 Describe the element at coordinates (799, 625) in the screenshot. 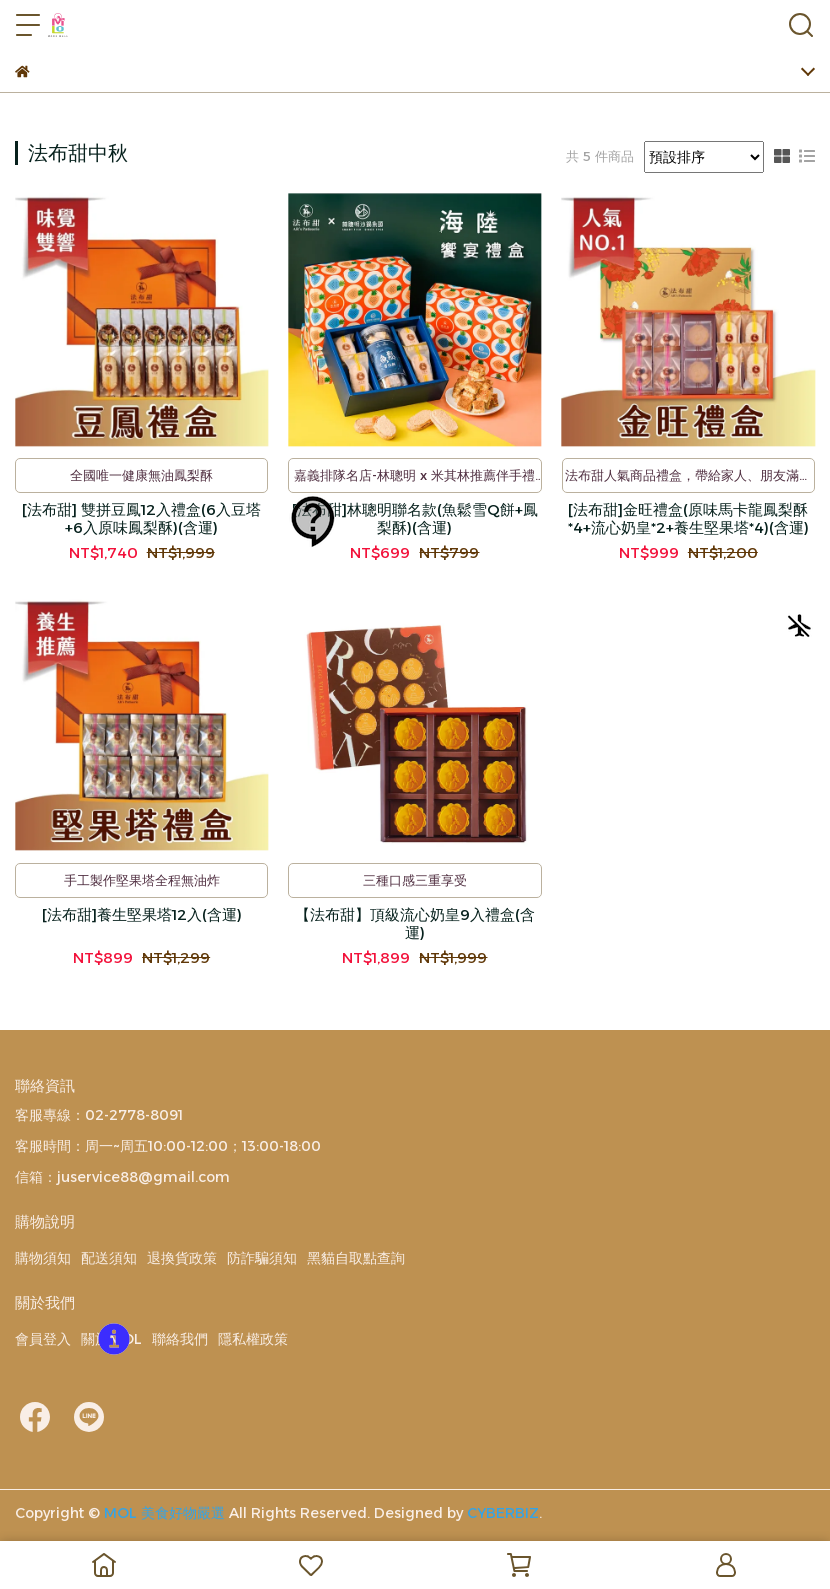

I see `airplane mode is currently disabled` at that location.